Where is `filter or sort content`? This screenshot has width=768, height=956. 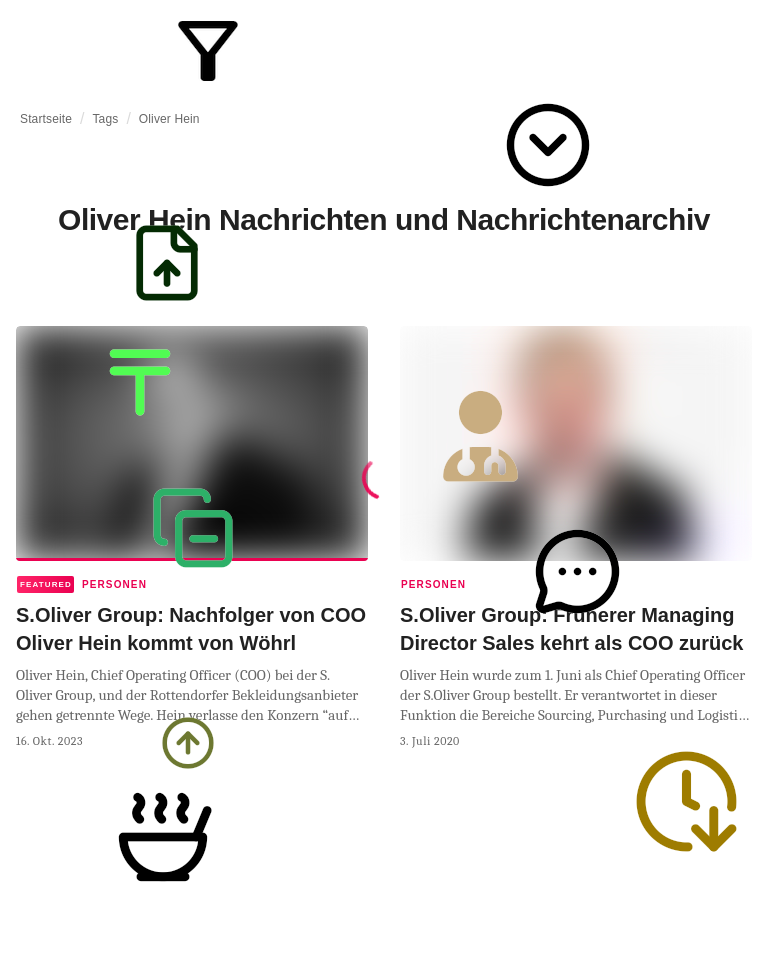
filter or sort content is located at coordinates (208, 51).